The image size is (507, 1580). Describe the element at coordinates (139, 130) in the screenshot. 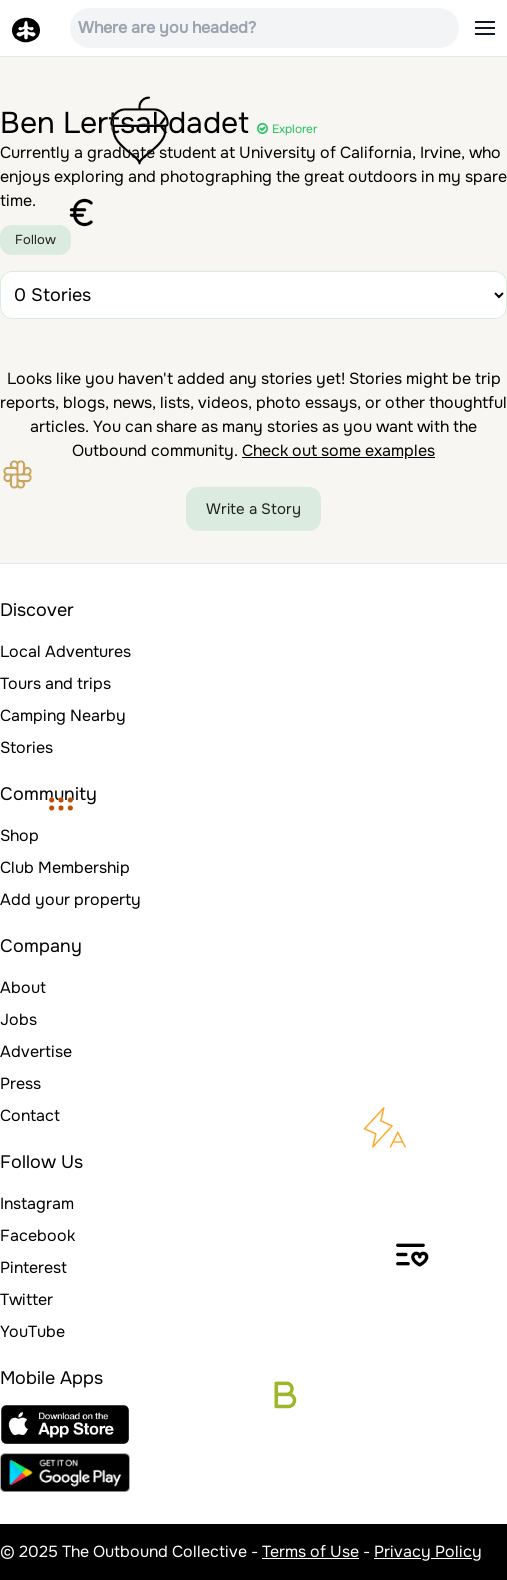

I see `nature or outdoors category indicator` at that location.